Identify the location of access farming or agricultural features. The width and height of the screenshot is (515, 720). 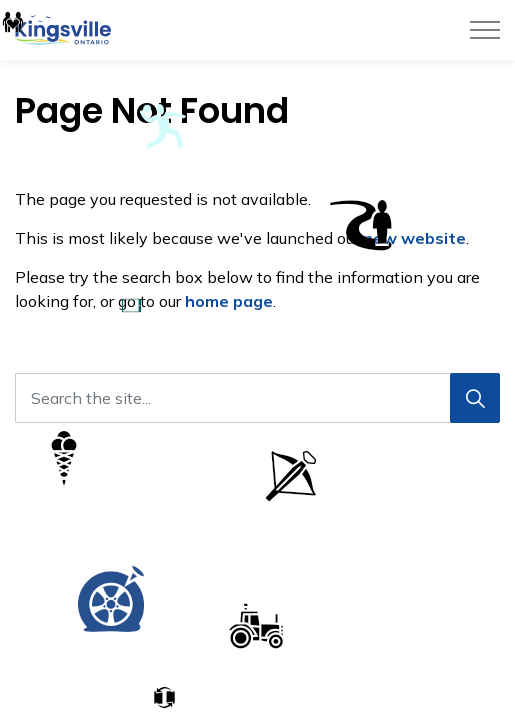
(256, 626).